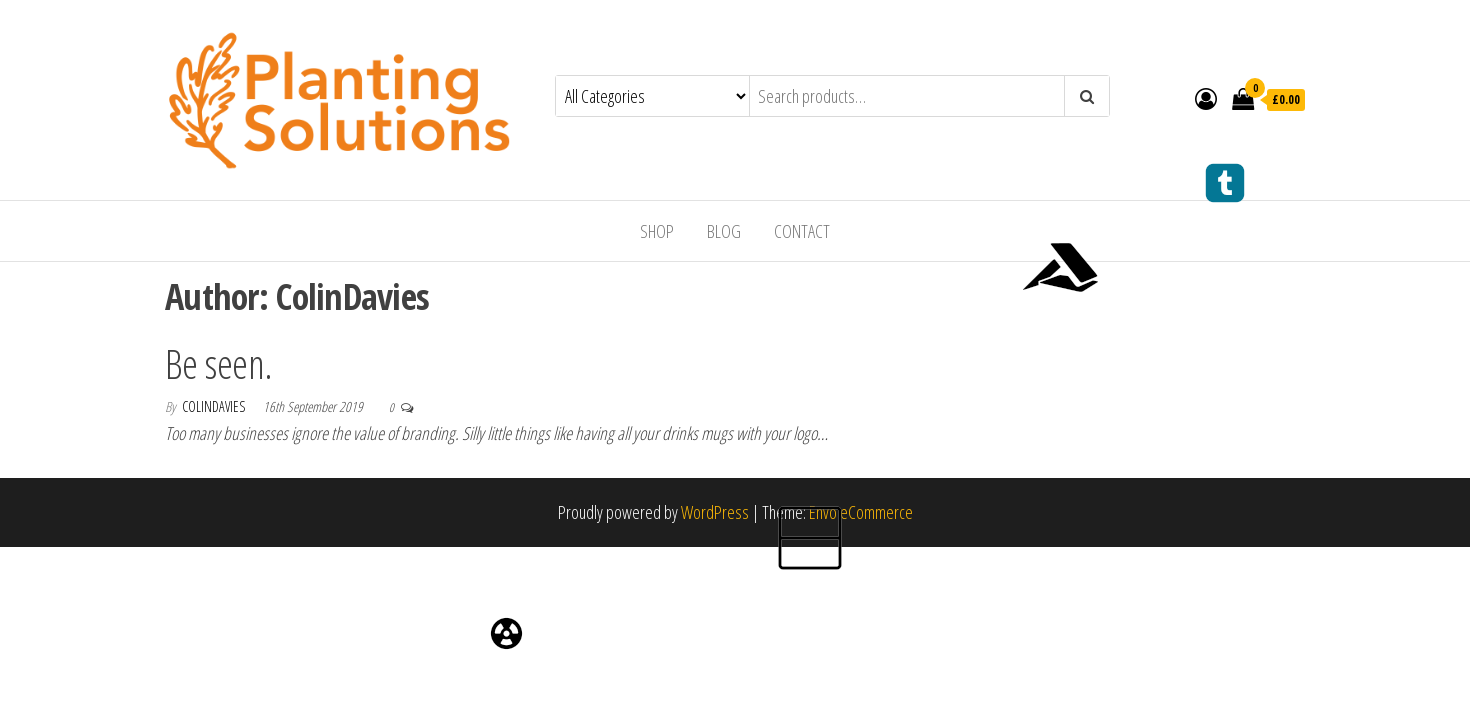 Image resolution: width=1470 pixels, height=720 pixels. I want to click on accusoft company logo, so click(1060, 267).